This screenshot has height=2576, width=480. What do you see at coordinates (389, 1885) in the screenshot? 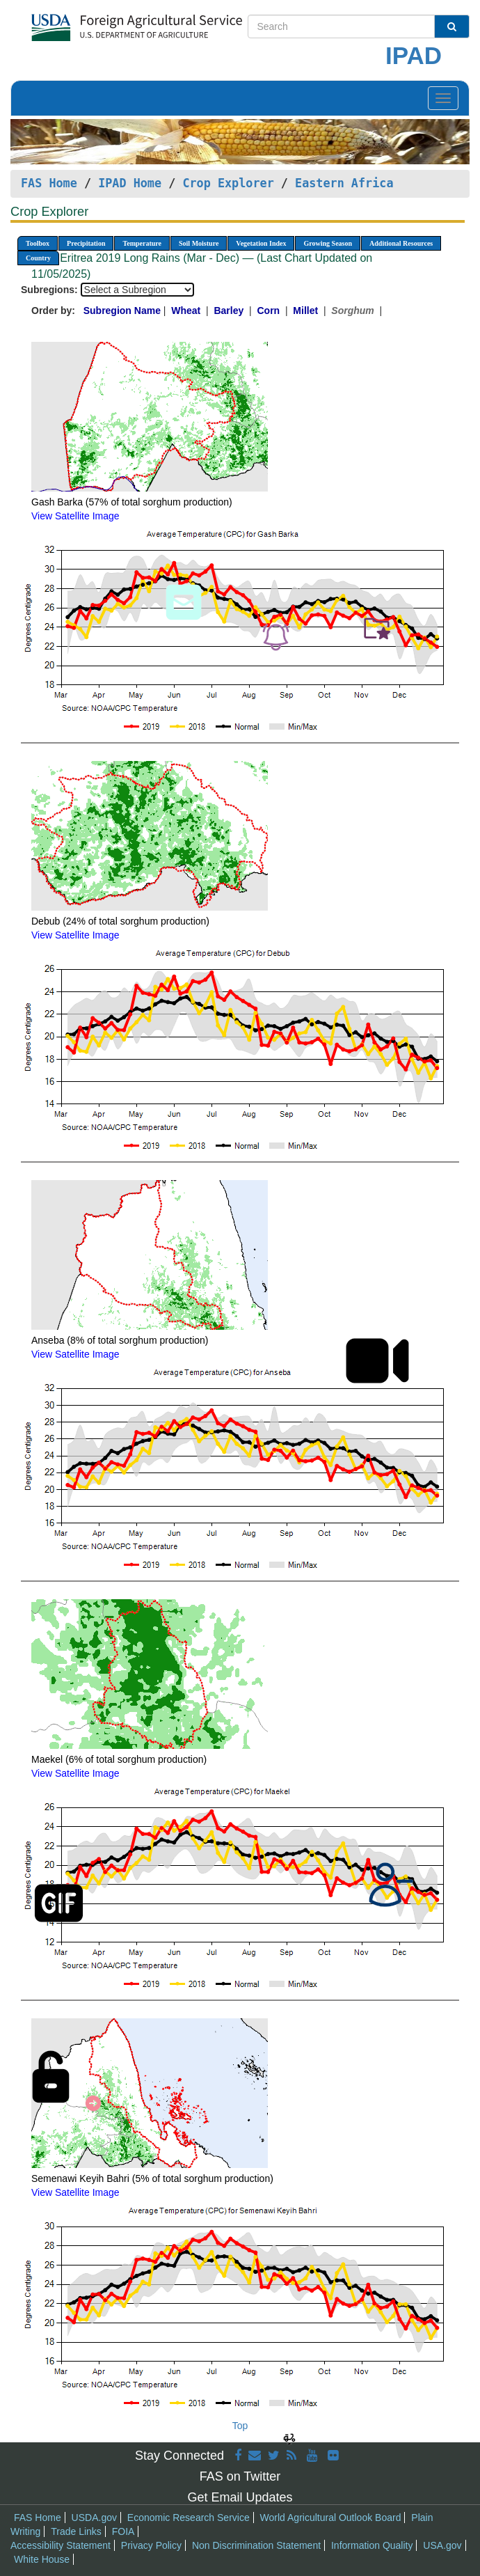
I see `remove a user or contact` at bounding box center [389, 1885].